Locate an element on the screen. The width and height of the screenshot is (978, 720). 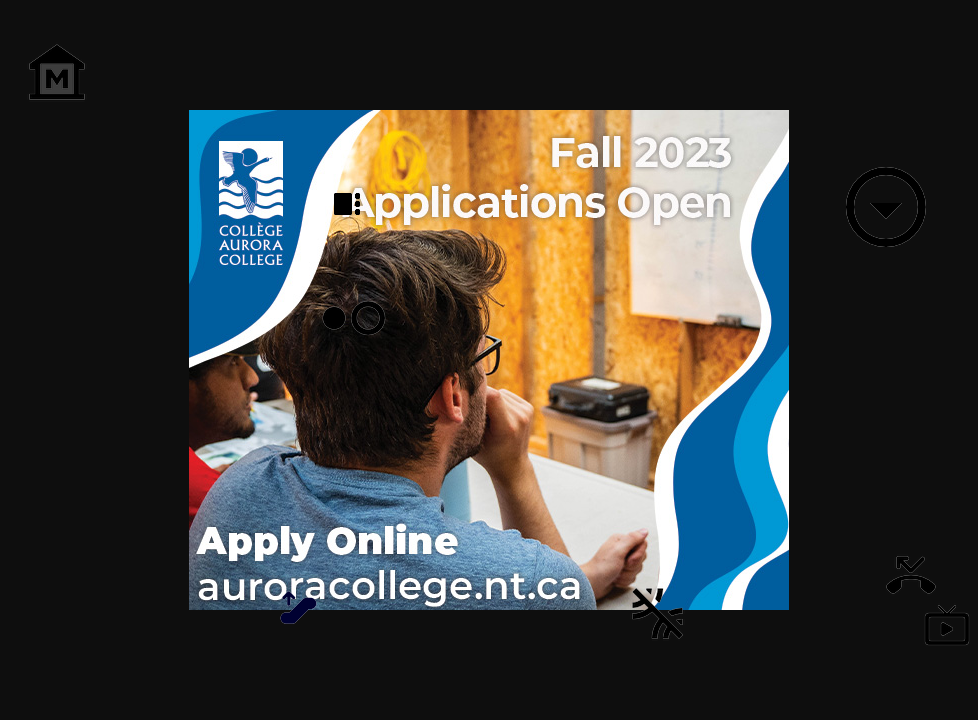
tap to expand dropdown menu is located at coordinates (886, 207).